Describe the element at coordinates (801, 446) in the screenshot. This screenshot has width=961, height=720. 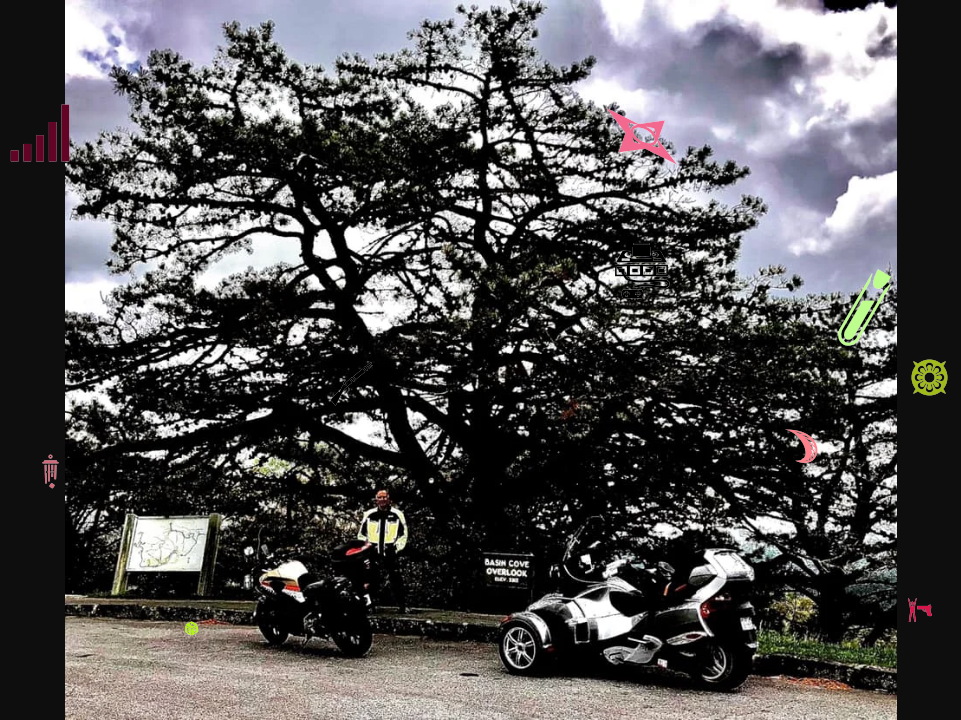
I see `indicates a slash or cutting attack action` at that location.